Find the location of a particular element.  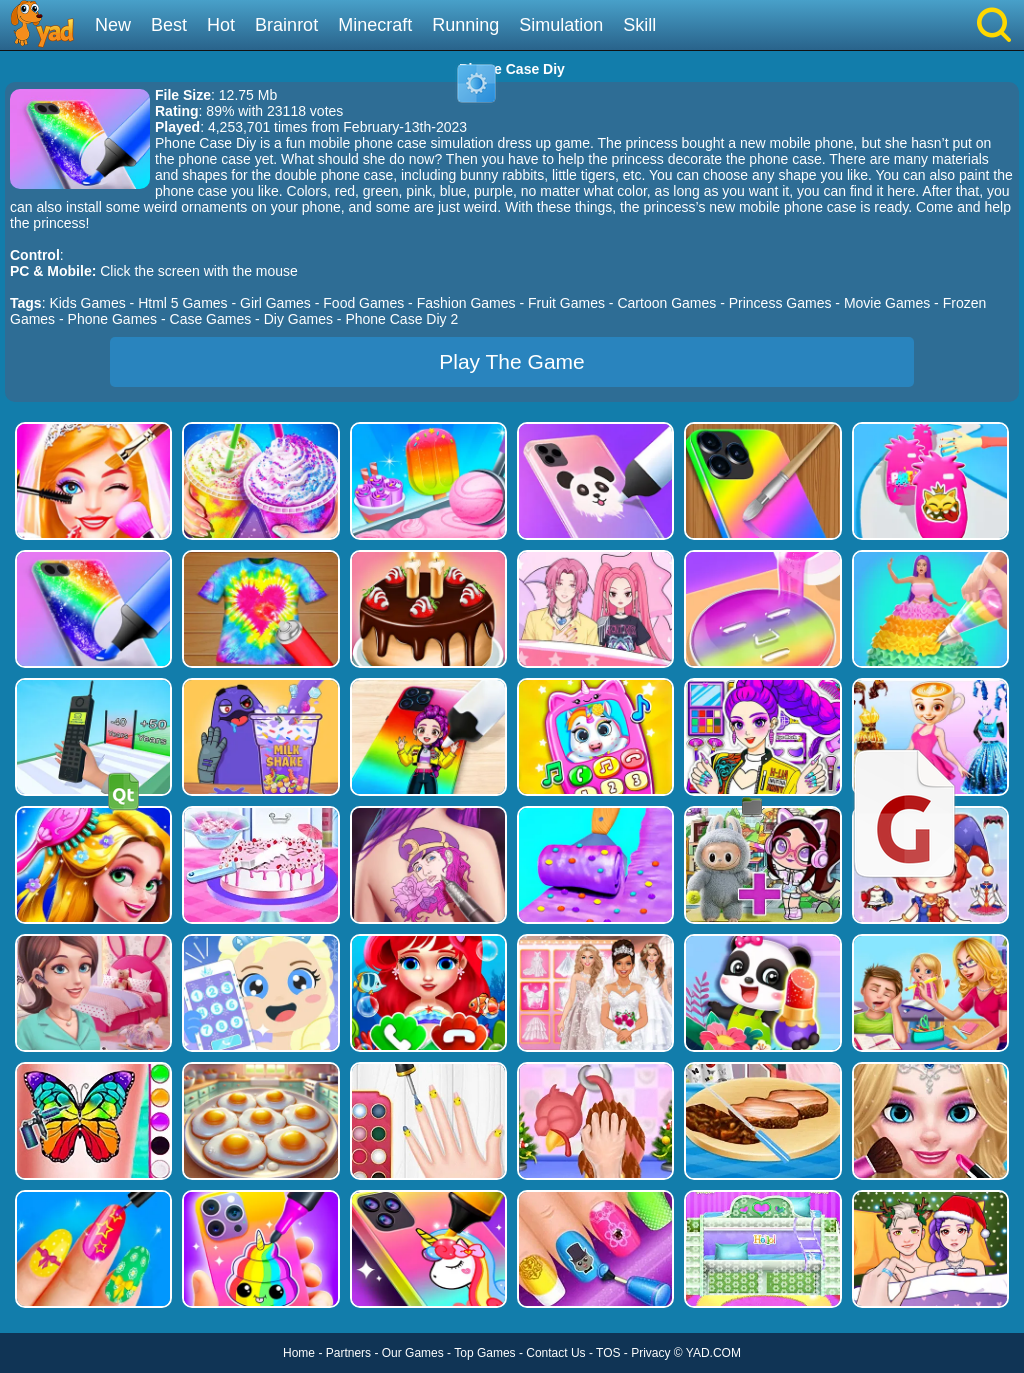

access files stored on a remote server is located at coordinates (752, 807).